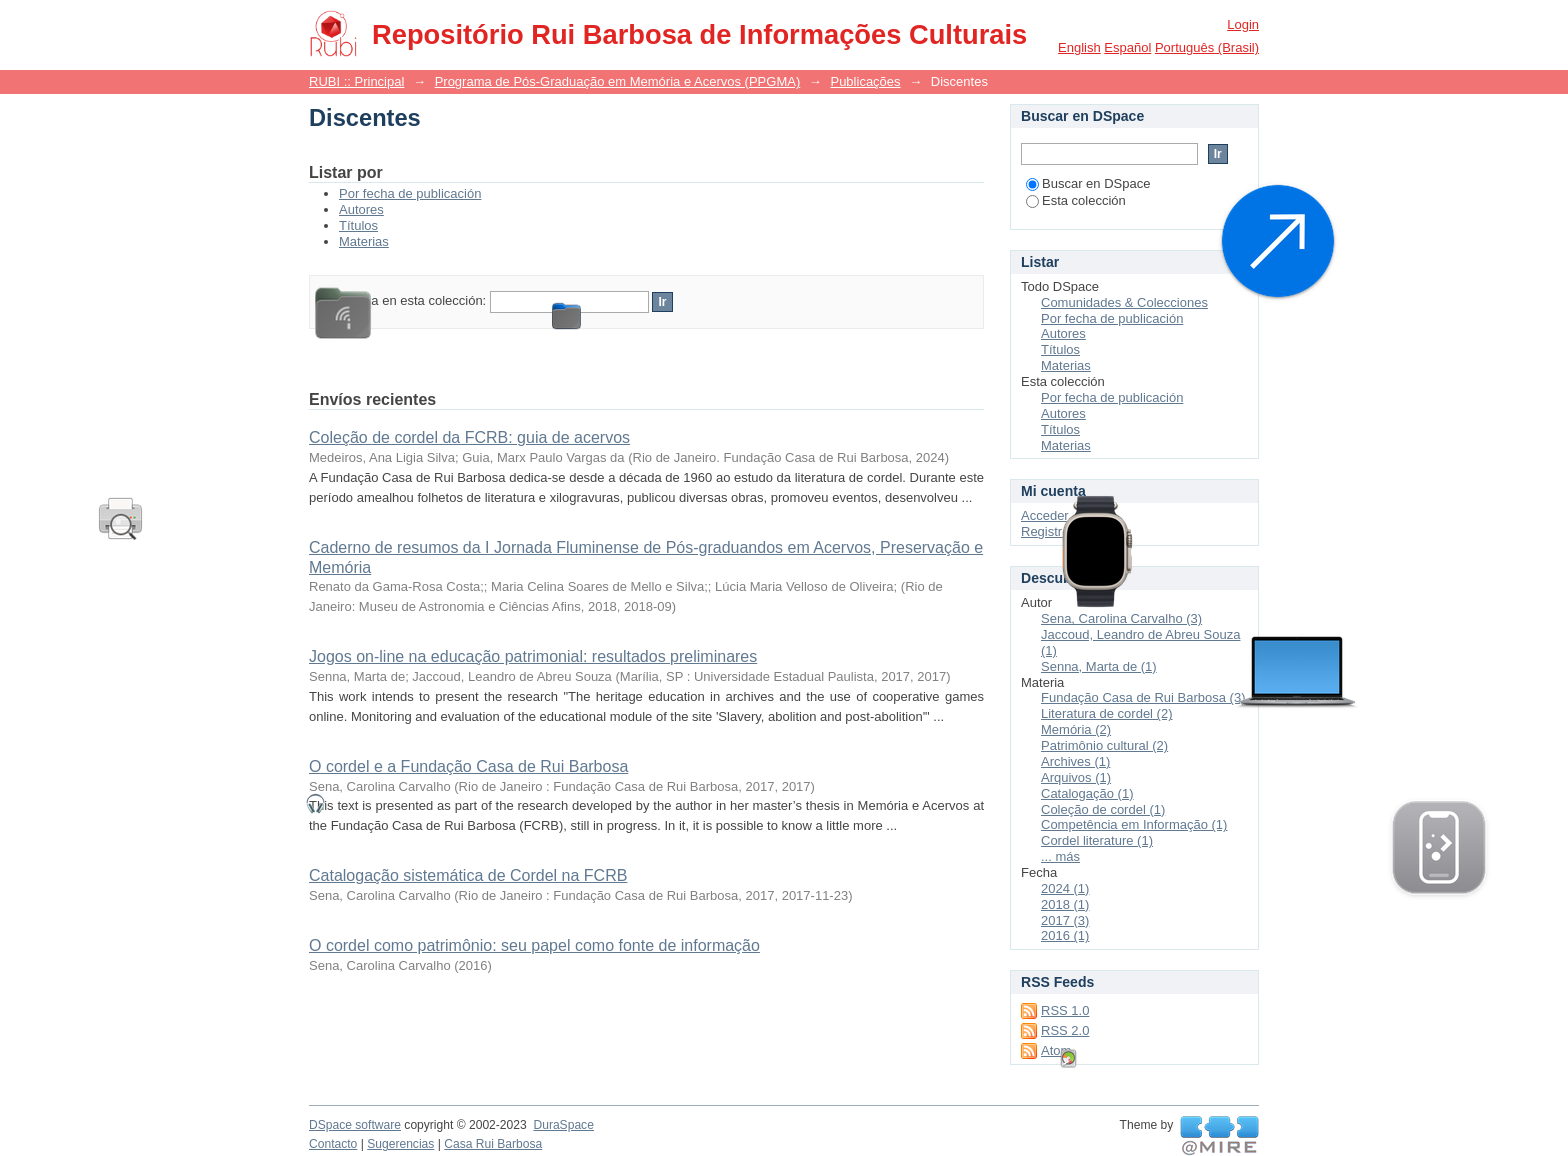  What do you see at coordinates (1095, 551) in the screenshot?
I see `apple watch ultra device icon` at bounding box center [1095, 551].